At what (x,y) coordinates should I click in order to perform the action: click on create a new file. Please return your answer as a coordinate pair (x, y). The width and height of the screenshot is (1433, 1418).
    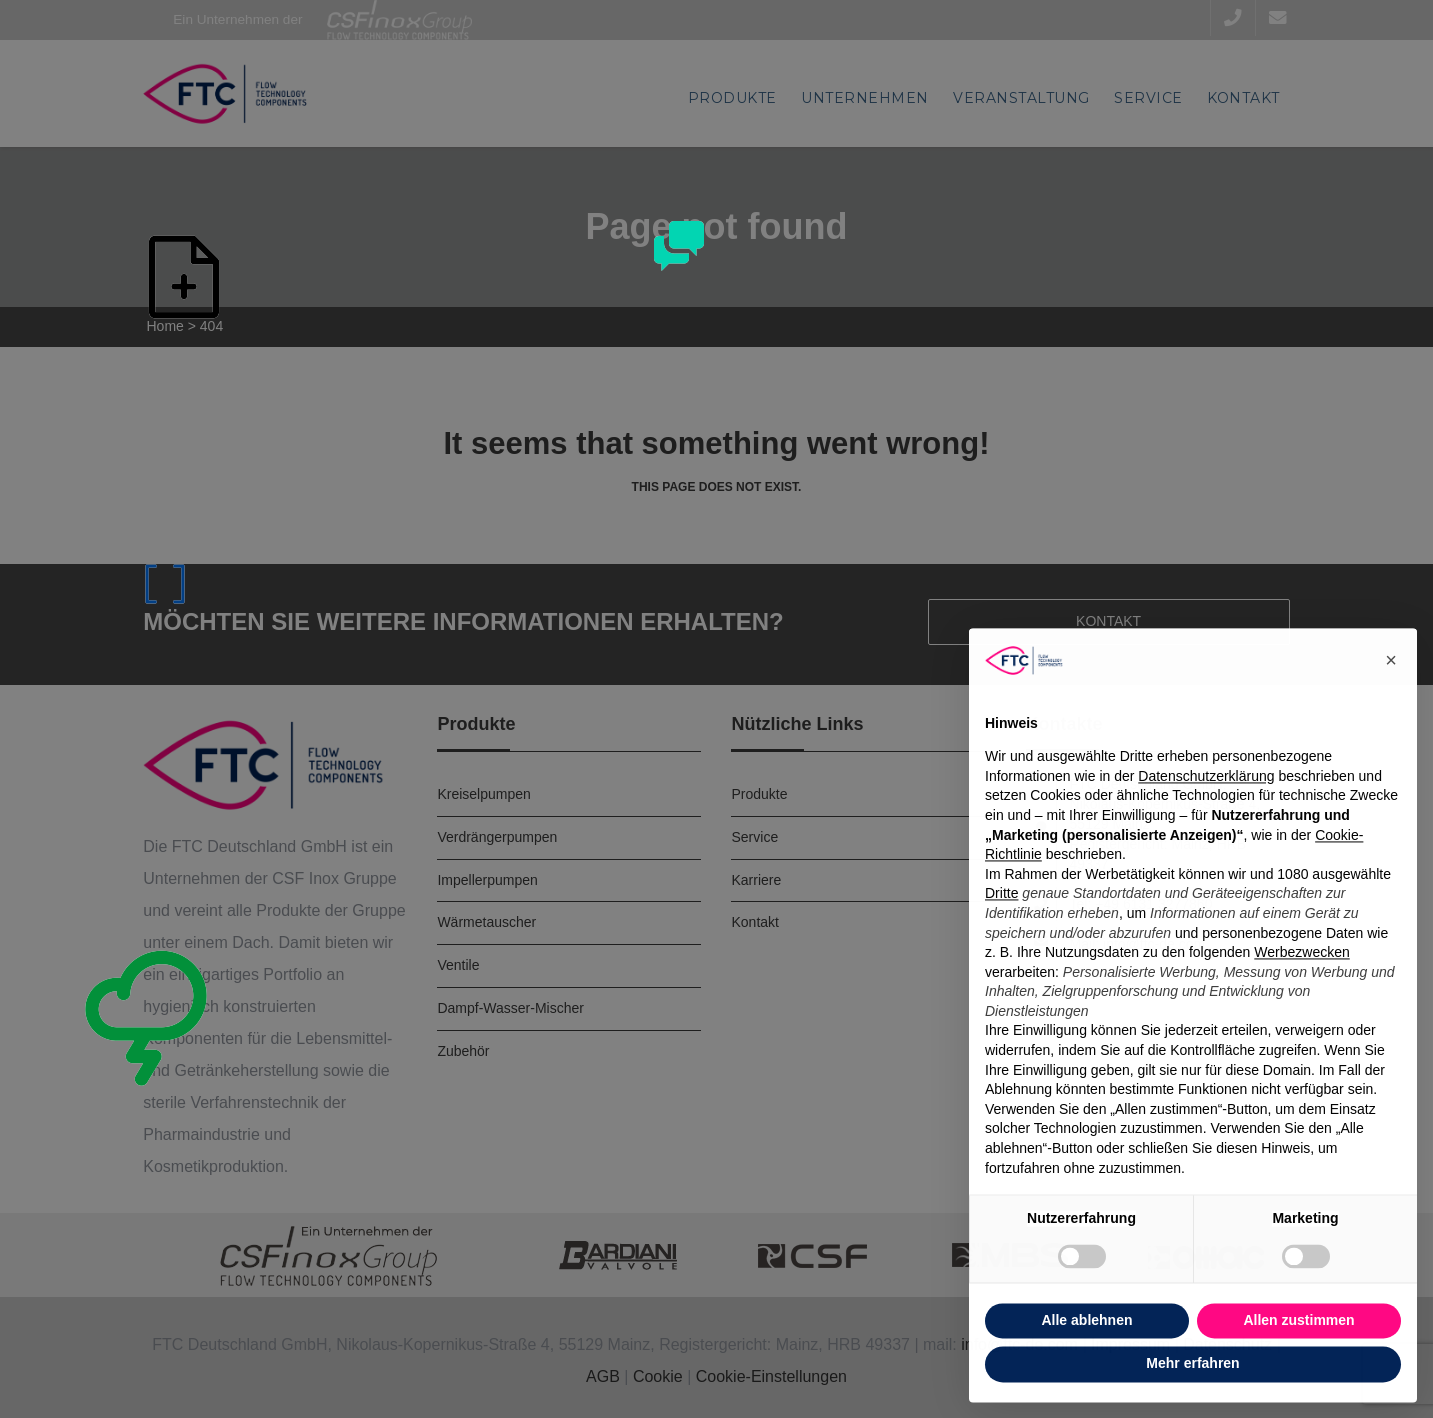
    Looking at the image, I should click on (184, 277).